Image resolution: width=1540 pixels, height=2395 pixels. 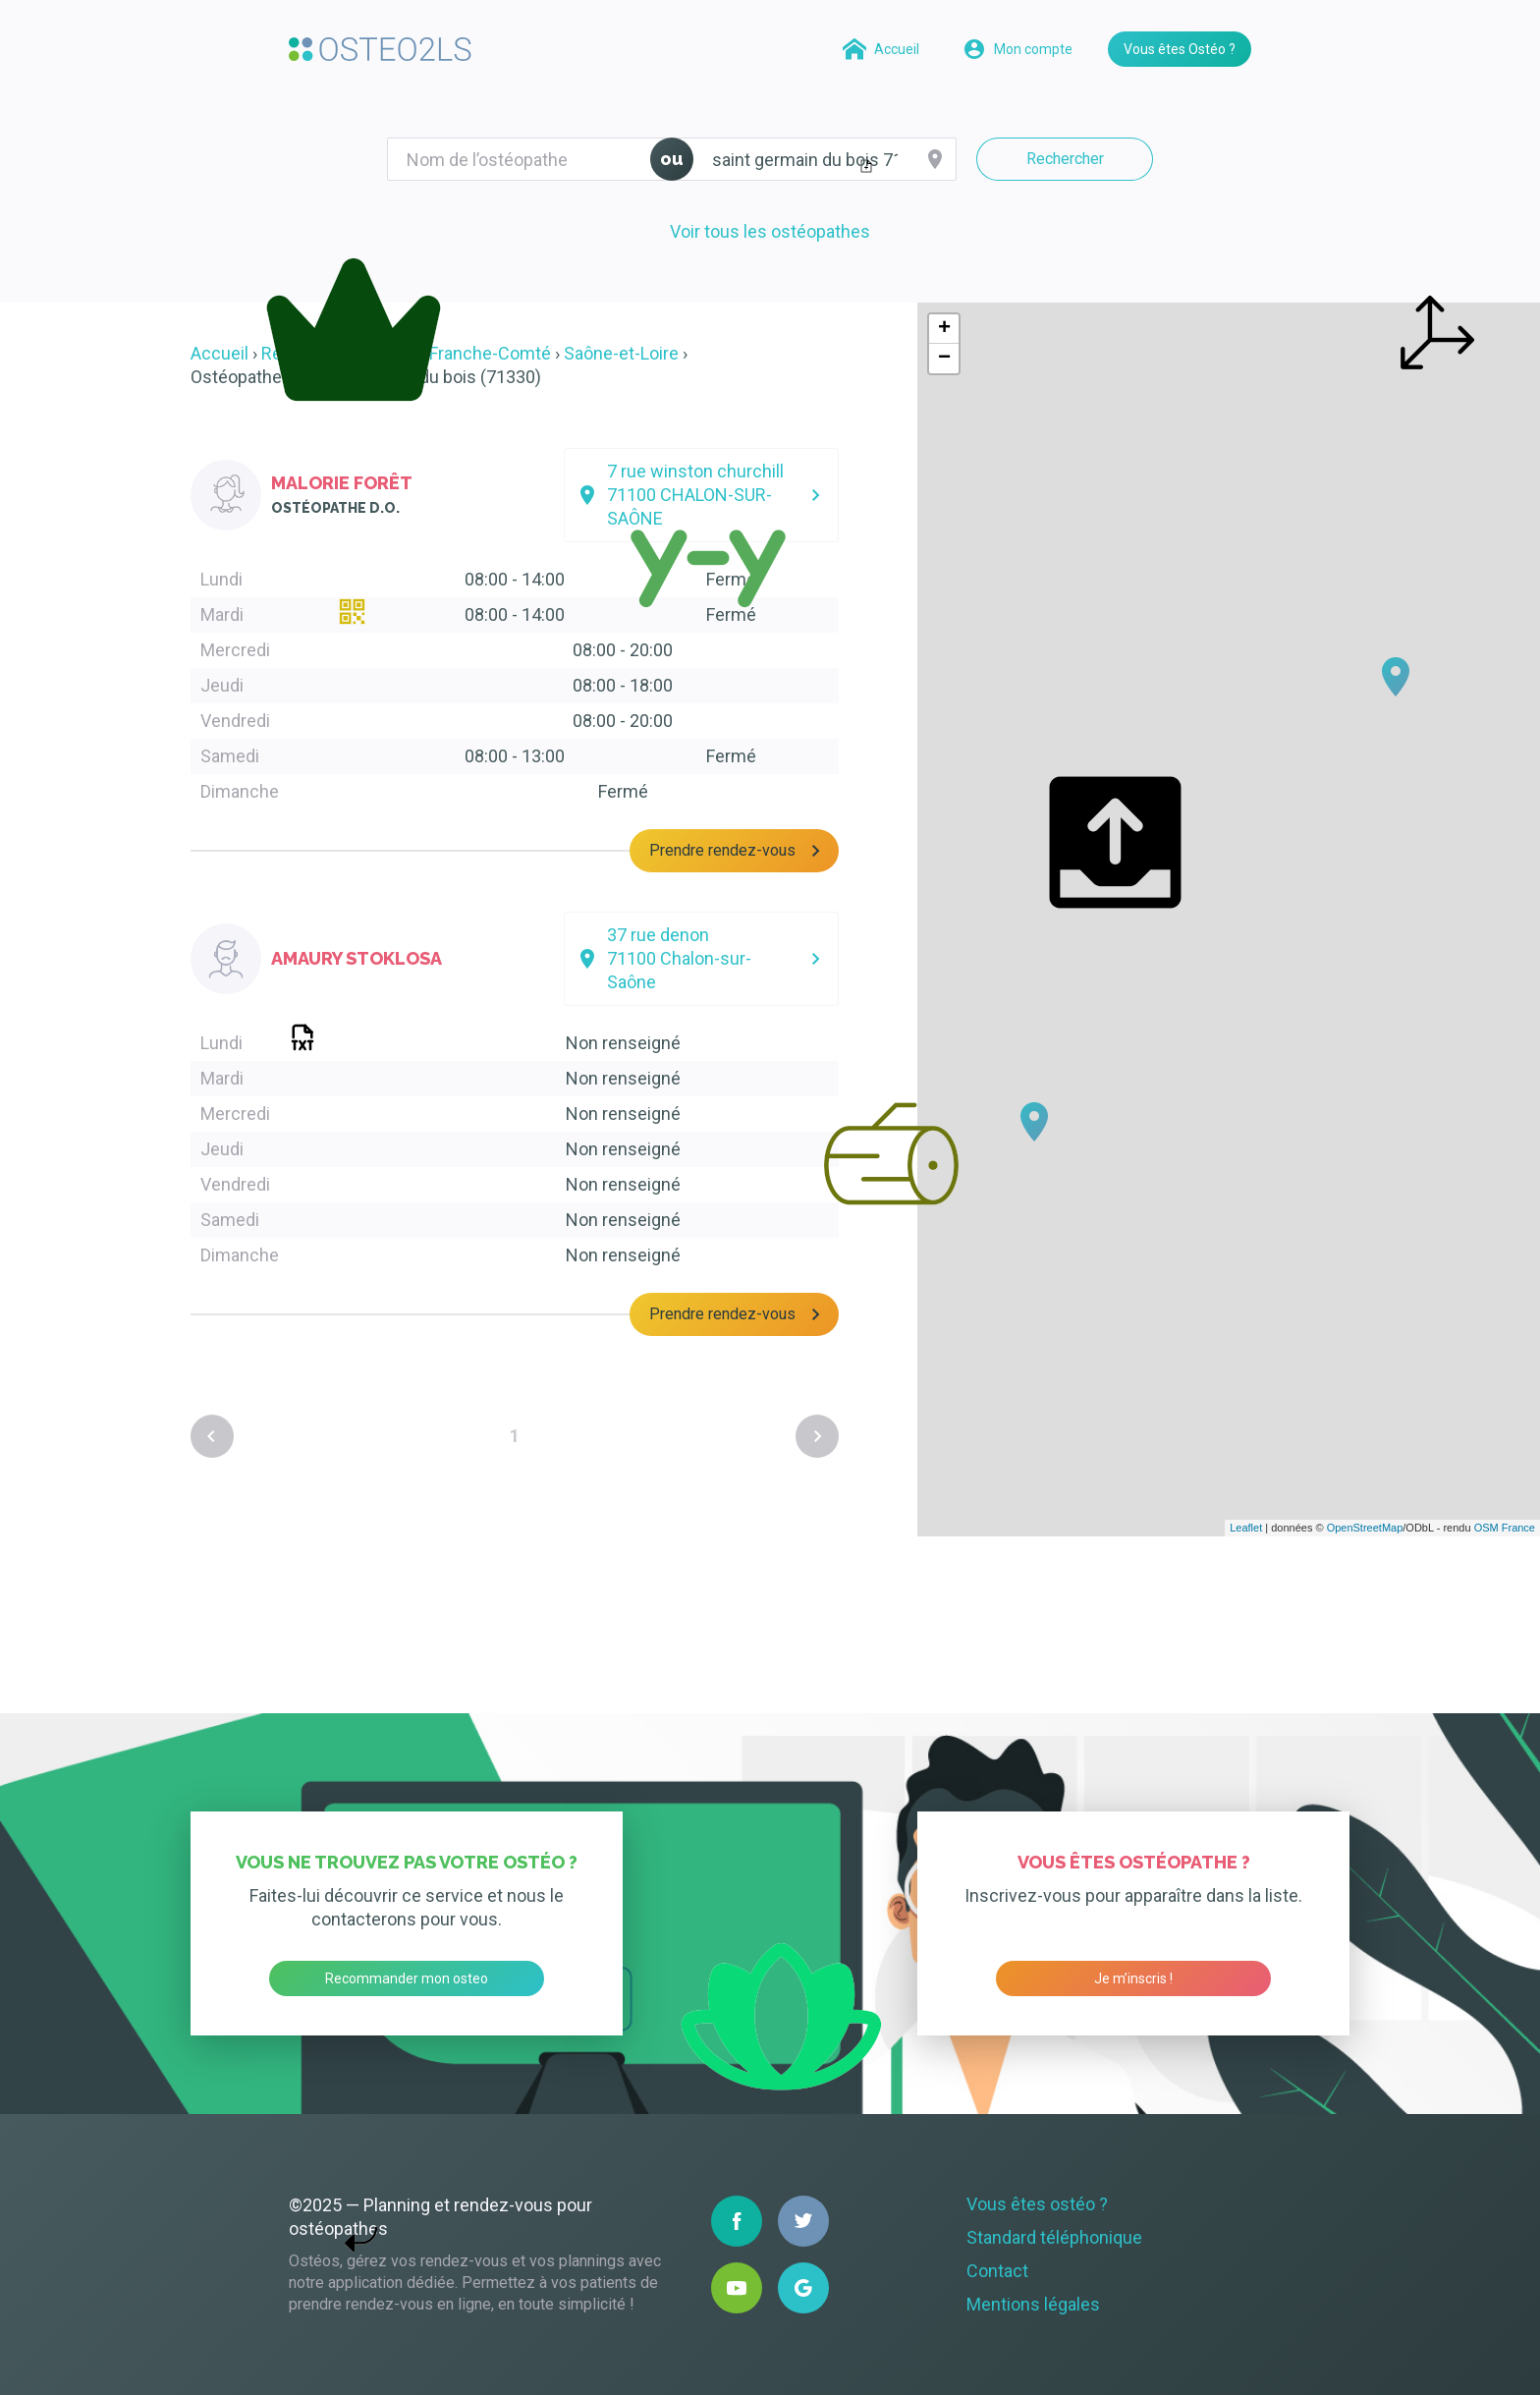 I want to click on reply to a message, so click(x=360, y=2239).